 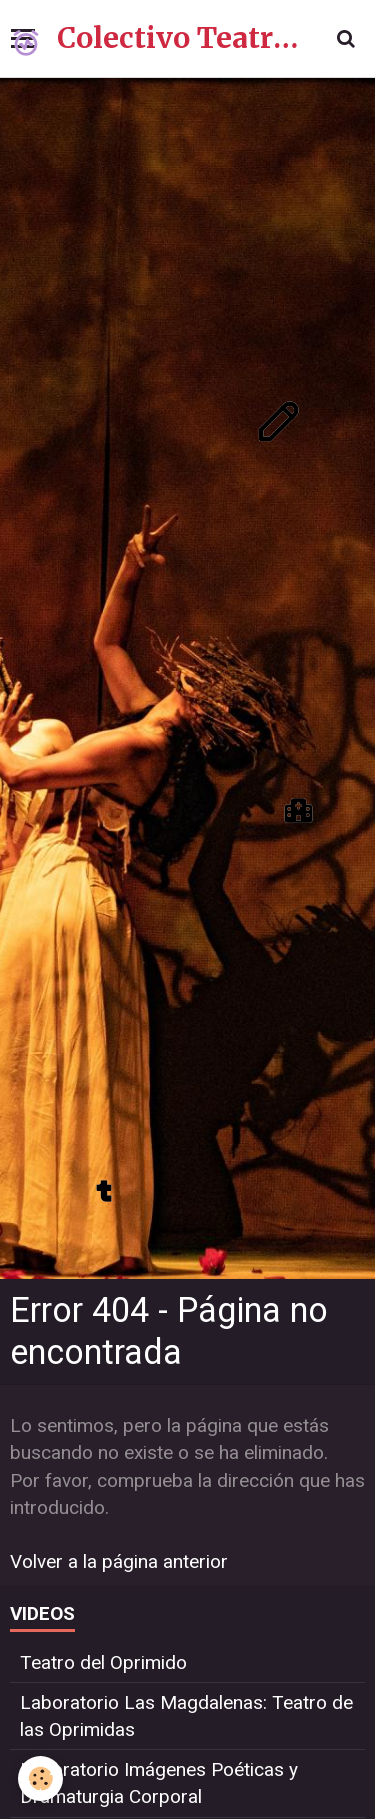 I want to click on view average alarm or alert statistics, so click(x=26, y=43).